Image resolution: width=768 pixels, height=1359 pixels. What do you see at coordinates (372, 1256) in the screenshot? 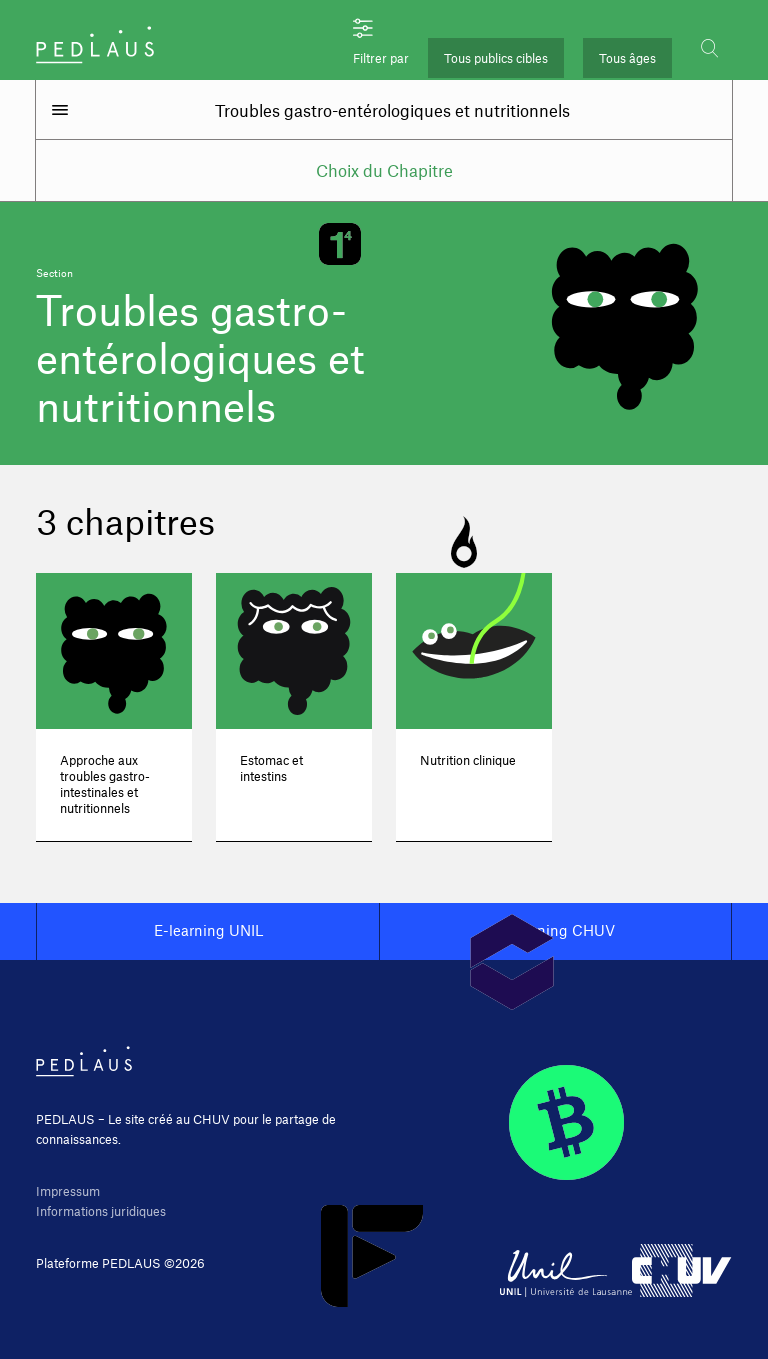
I see `open FreeTube app` at bounding box center [372, 1256].